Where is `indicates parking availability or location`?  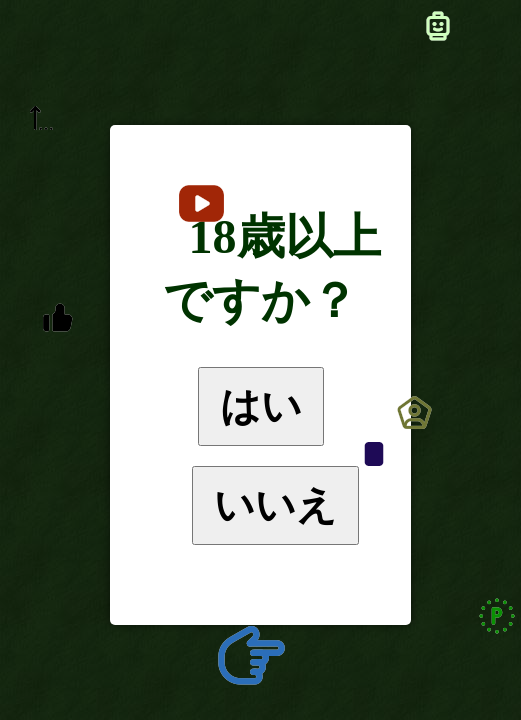 indicates parking availability or location is located at coordinates (497, 616).